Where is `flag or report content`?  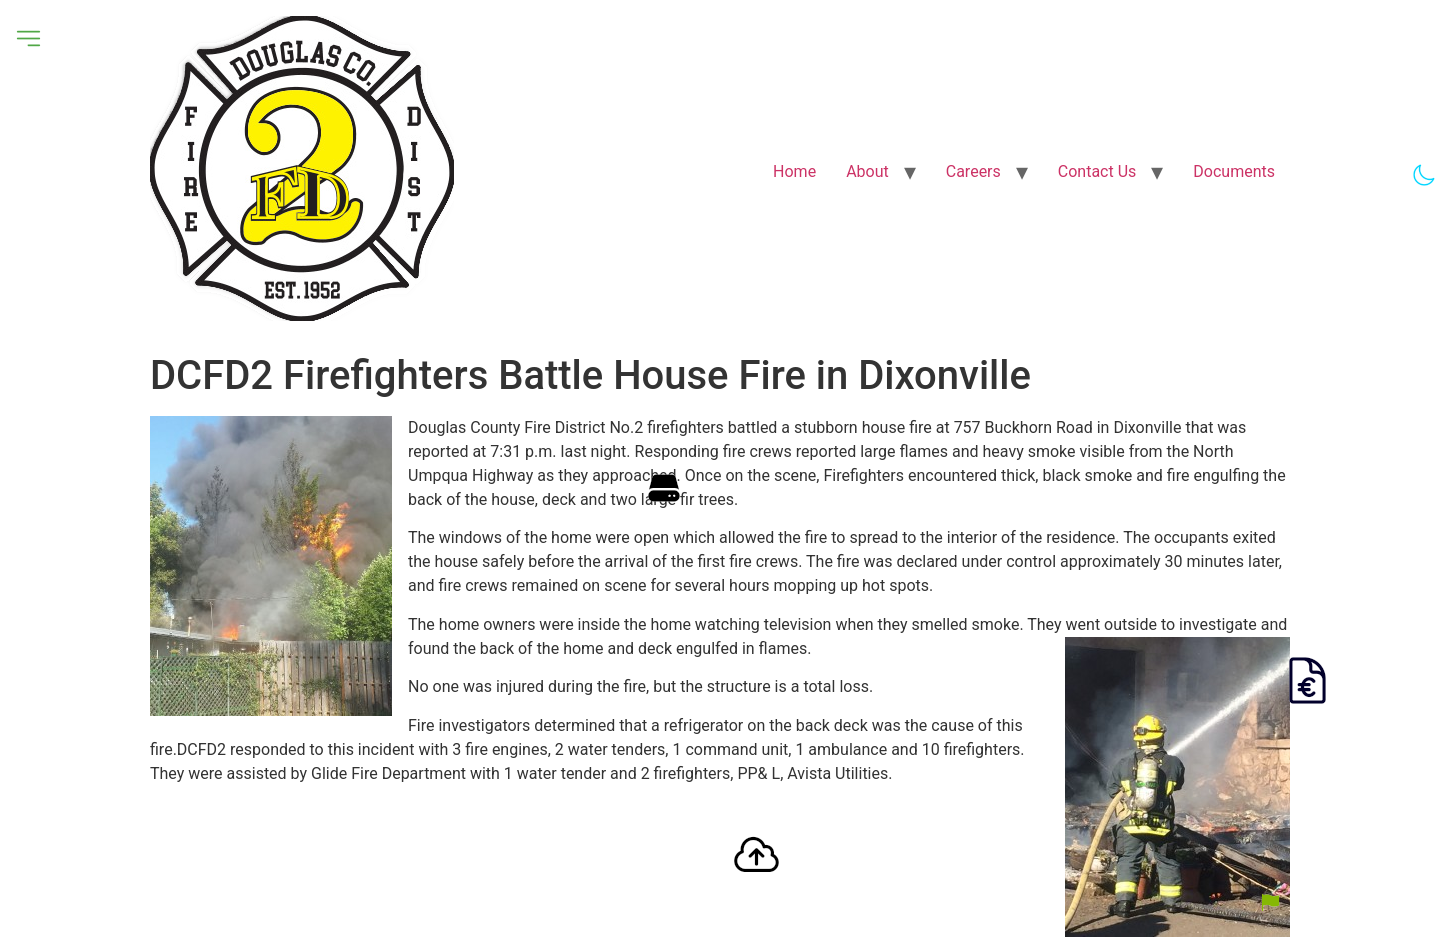 flag or report content is located at coordinates (1270, 902).